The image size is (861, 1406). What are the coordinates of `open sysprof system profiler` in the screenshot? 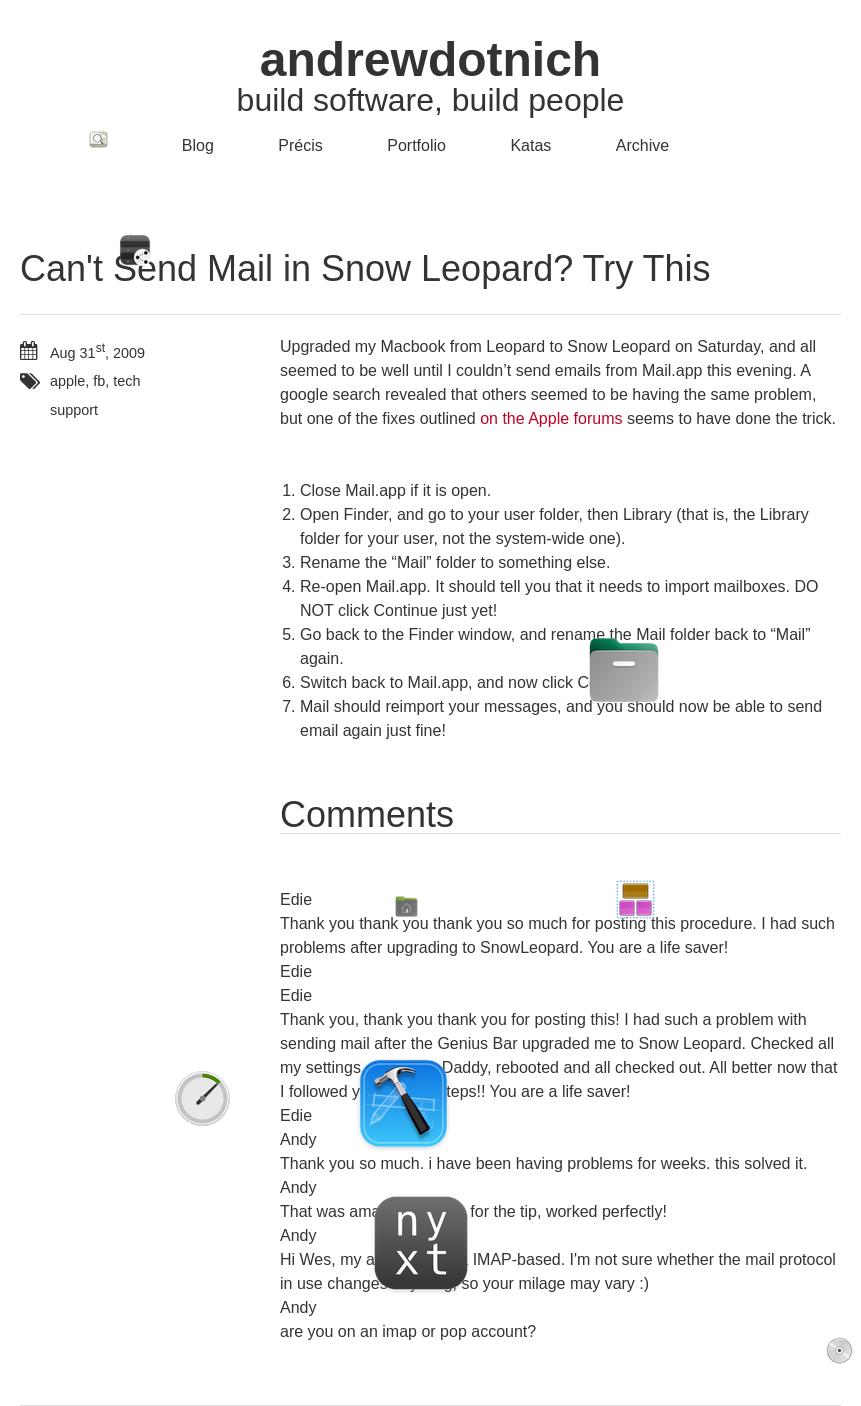 It's located at (202, 1098).